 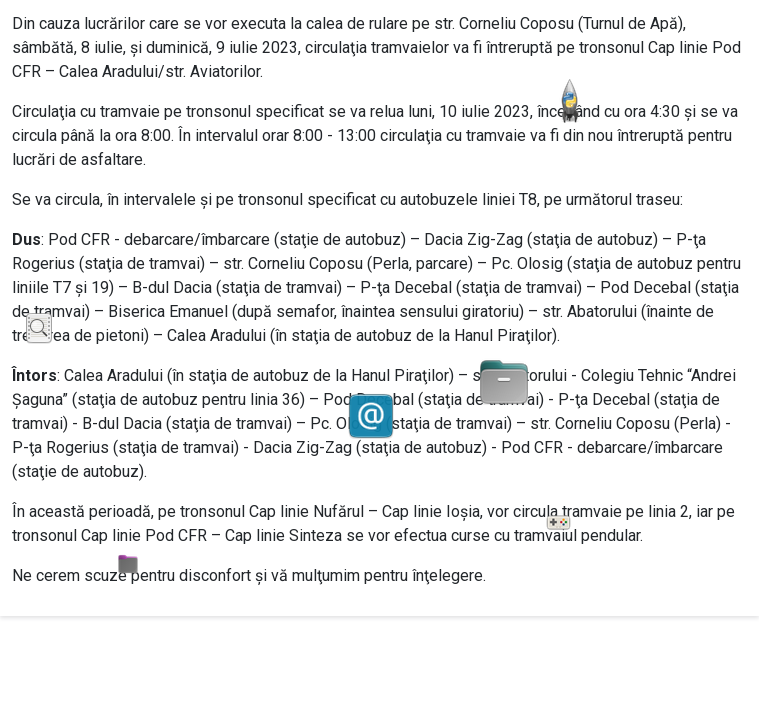 I want to click on manage email account settings, so click(x=371, y=416).